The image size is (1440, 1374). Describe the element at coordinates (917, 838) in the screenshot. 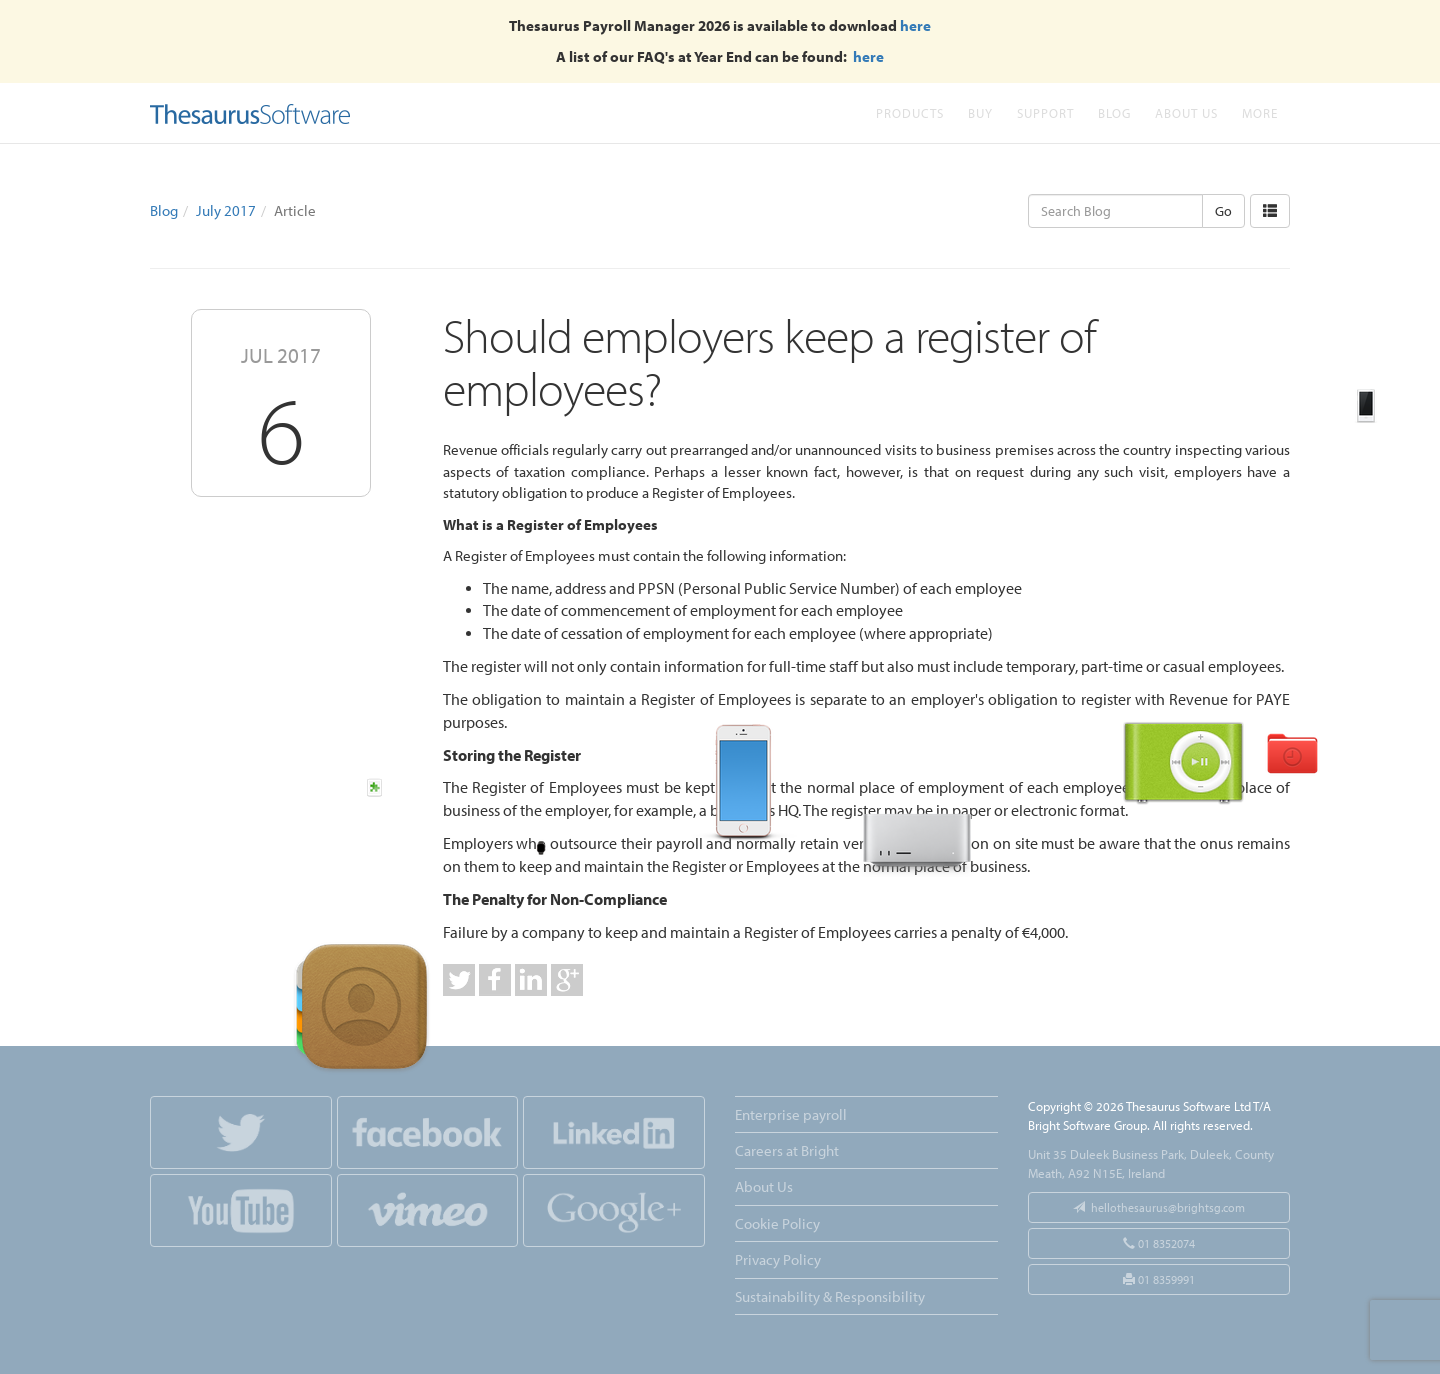

I see `mac studio desktop computer` at that location.